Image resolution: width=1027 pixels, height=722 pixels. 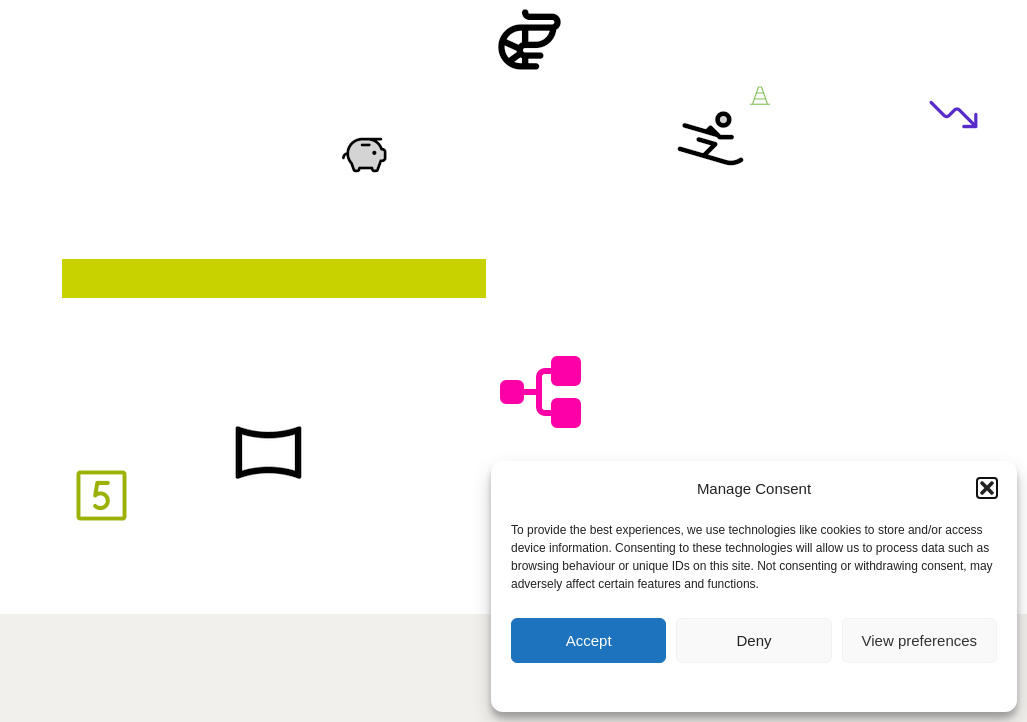 I want to click on select shrimp or shellfish as a food preference, so click(x=529, y=40).